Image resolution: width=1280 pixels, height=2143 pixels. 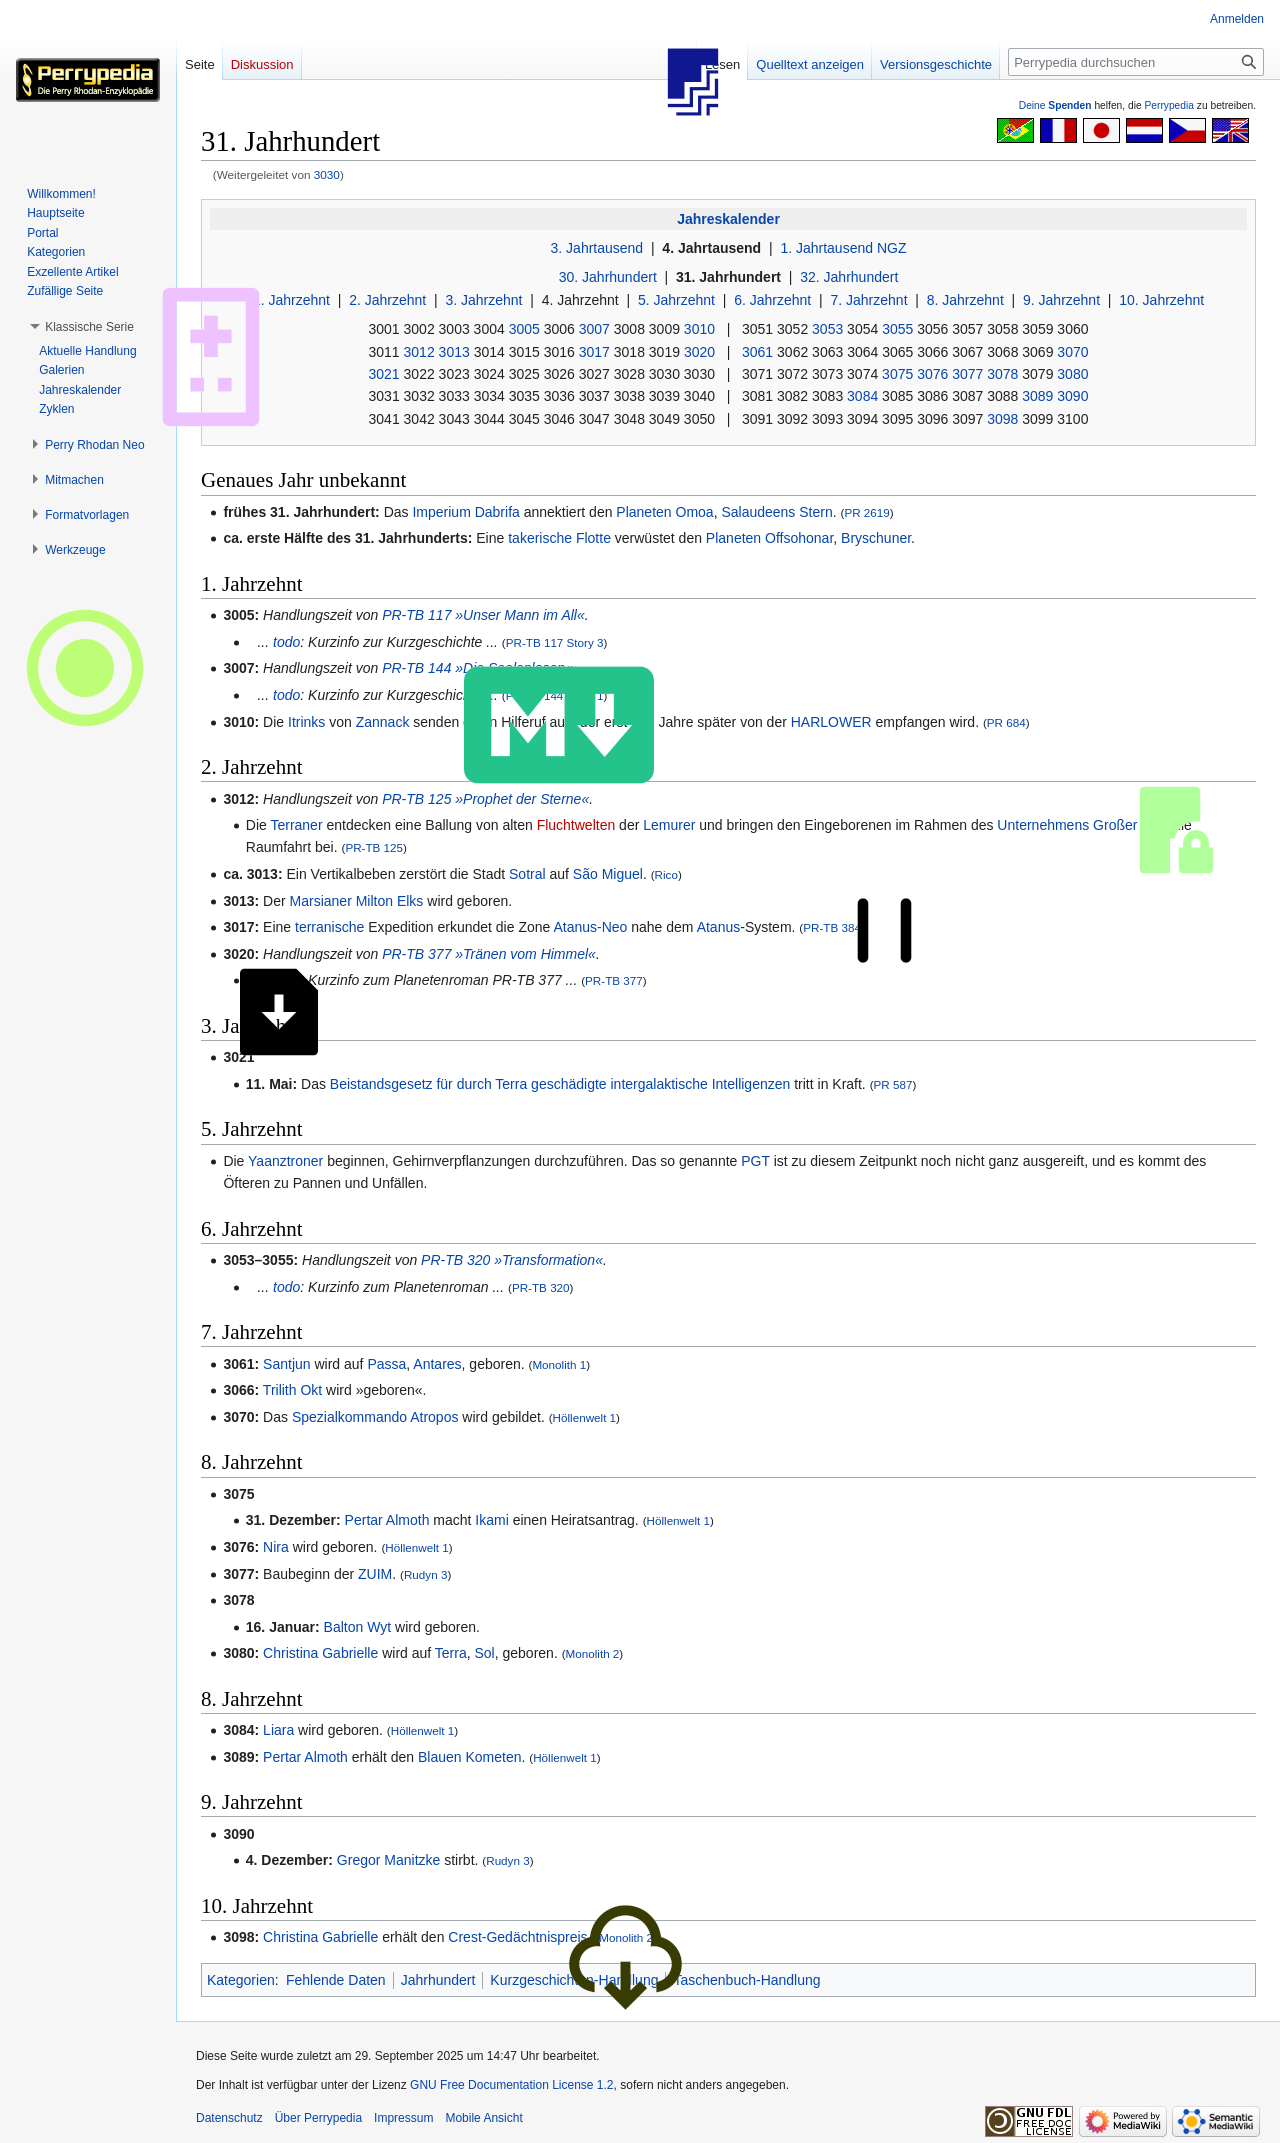 What do you see at coordinates (625, 1956) in the screenshot?
I see `download file from cloud storage` at bounding box center [625, 1956].